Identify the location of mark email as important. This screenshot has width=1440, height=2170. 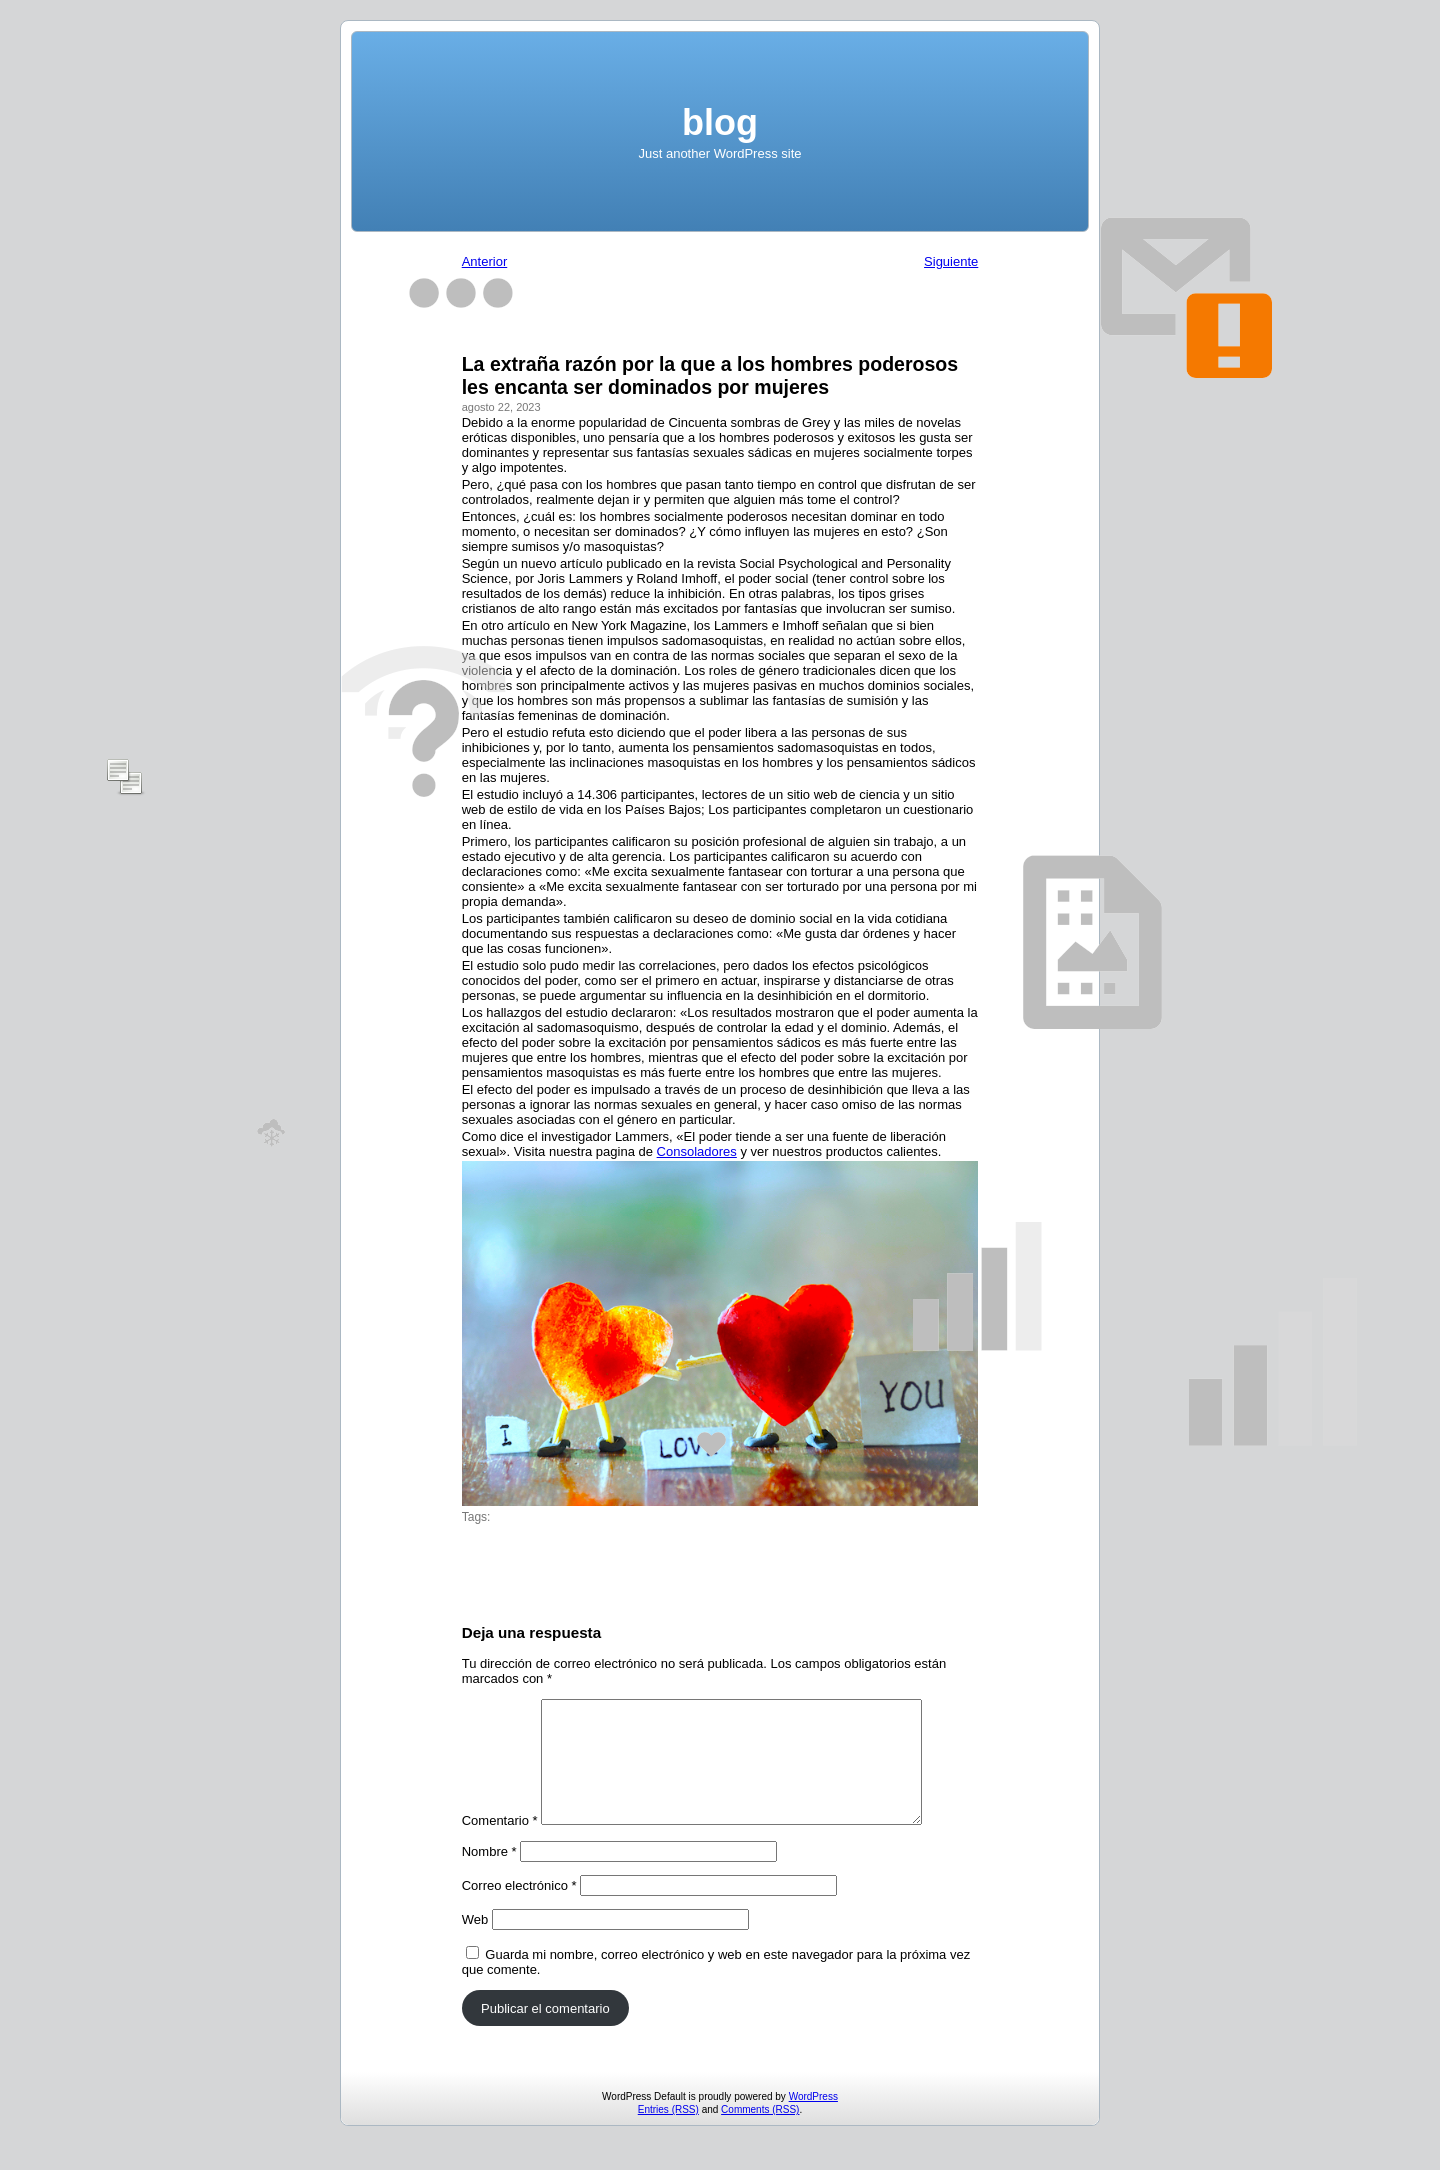
(1186, 292).